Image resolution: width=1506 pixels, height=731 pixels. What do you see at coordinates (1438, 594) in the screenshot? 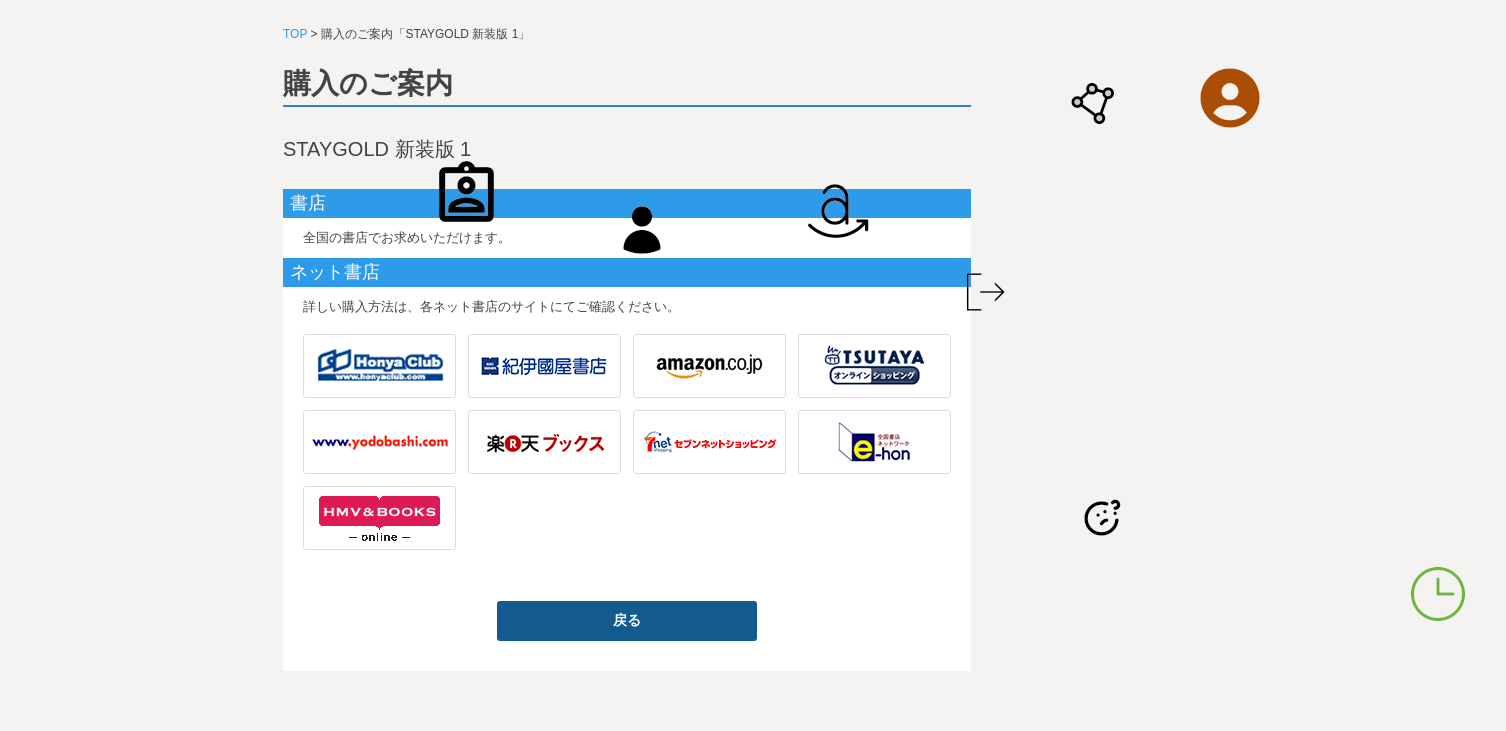
I see `view time or clock settings` at bounding box center [1438, 594].